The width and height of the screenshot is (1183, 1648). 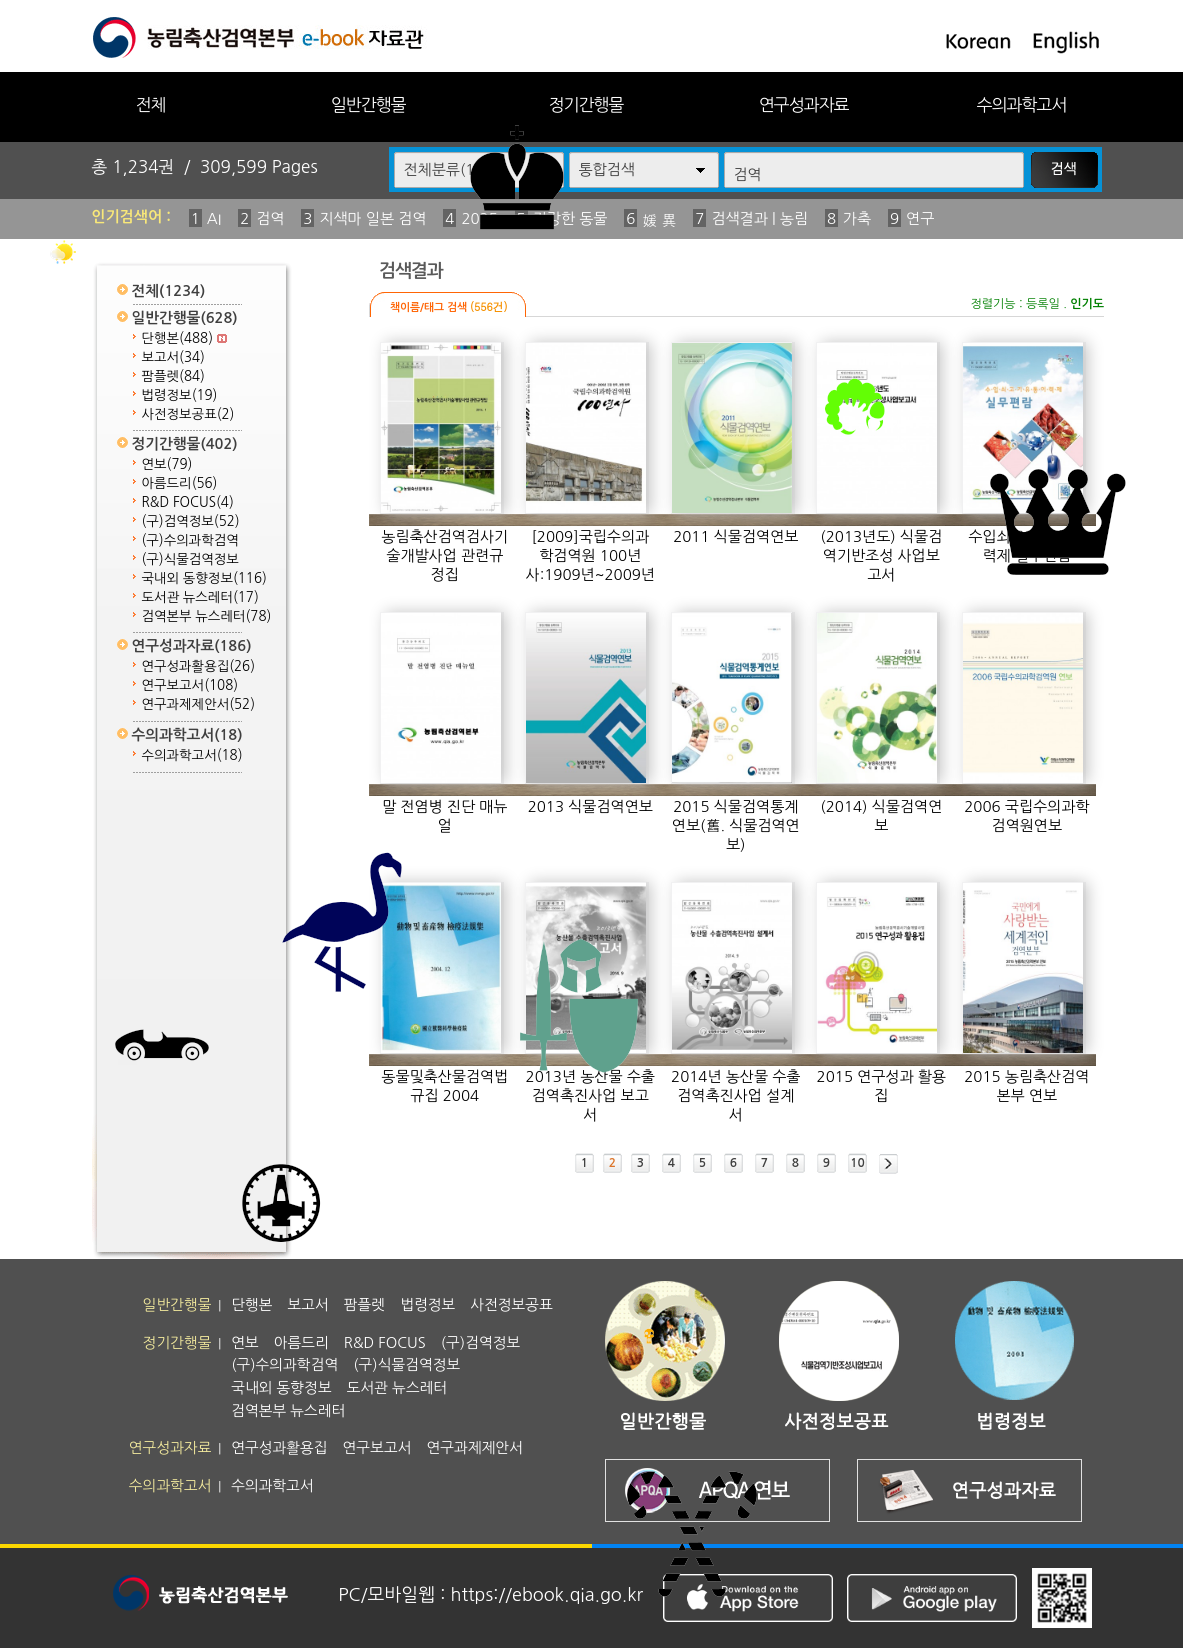 What do you see at coordinates (63, 252) in the screenshot?
I see `indicates scattered showers with partial sun` at bounding box center [63, 252].